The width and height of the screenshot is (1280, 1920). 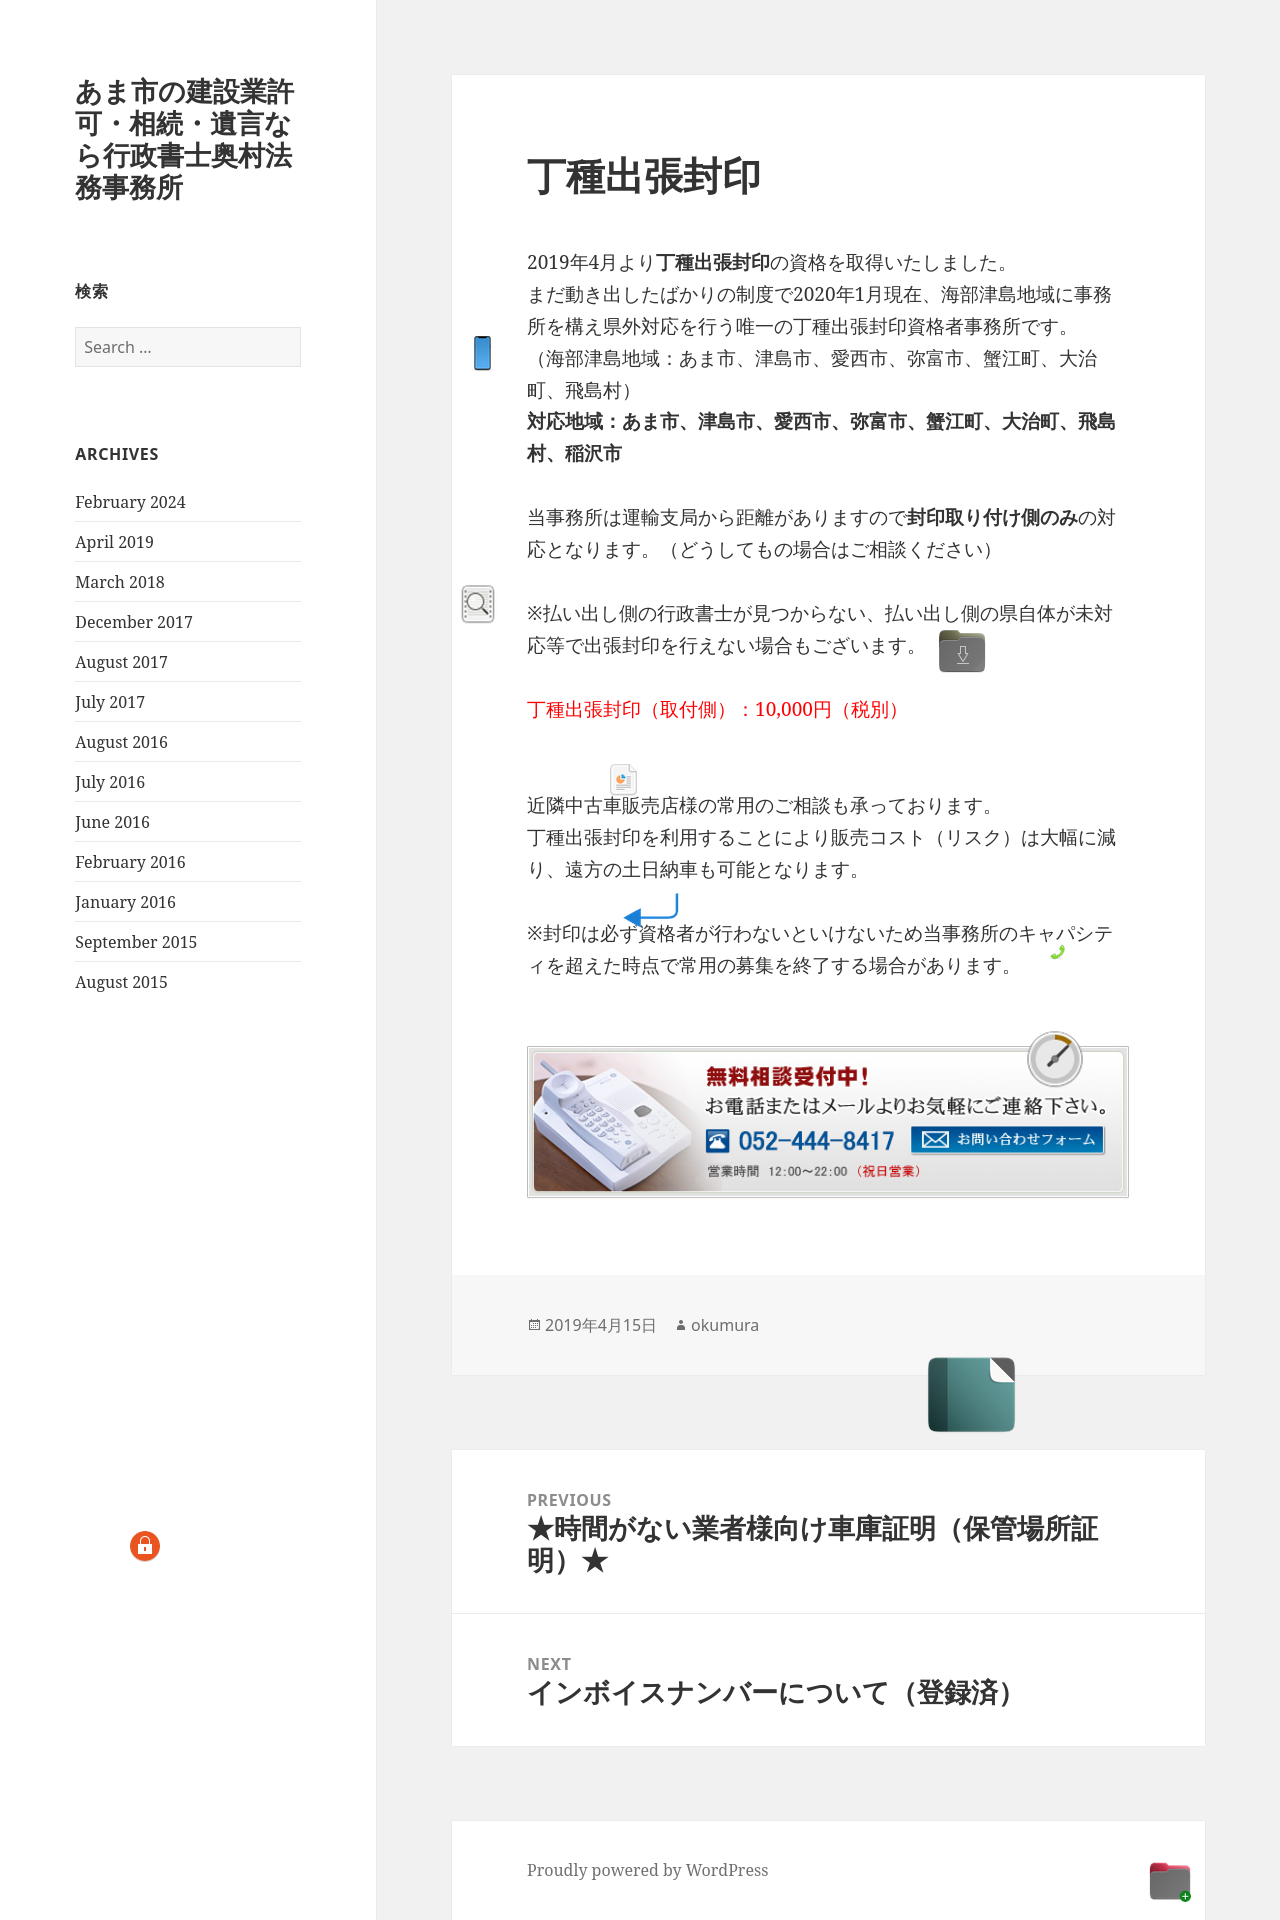 What do you see at coordinates (962, 651) in the screenshot?
I see `open downloads folder` at bounding box center [962, 651].